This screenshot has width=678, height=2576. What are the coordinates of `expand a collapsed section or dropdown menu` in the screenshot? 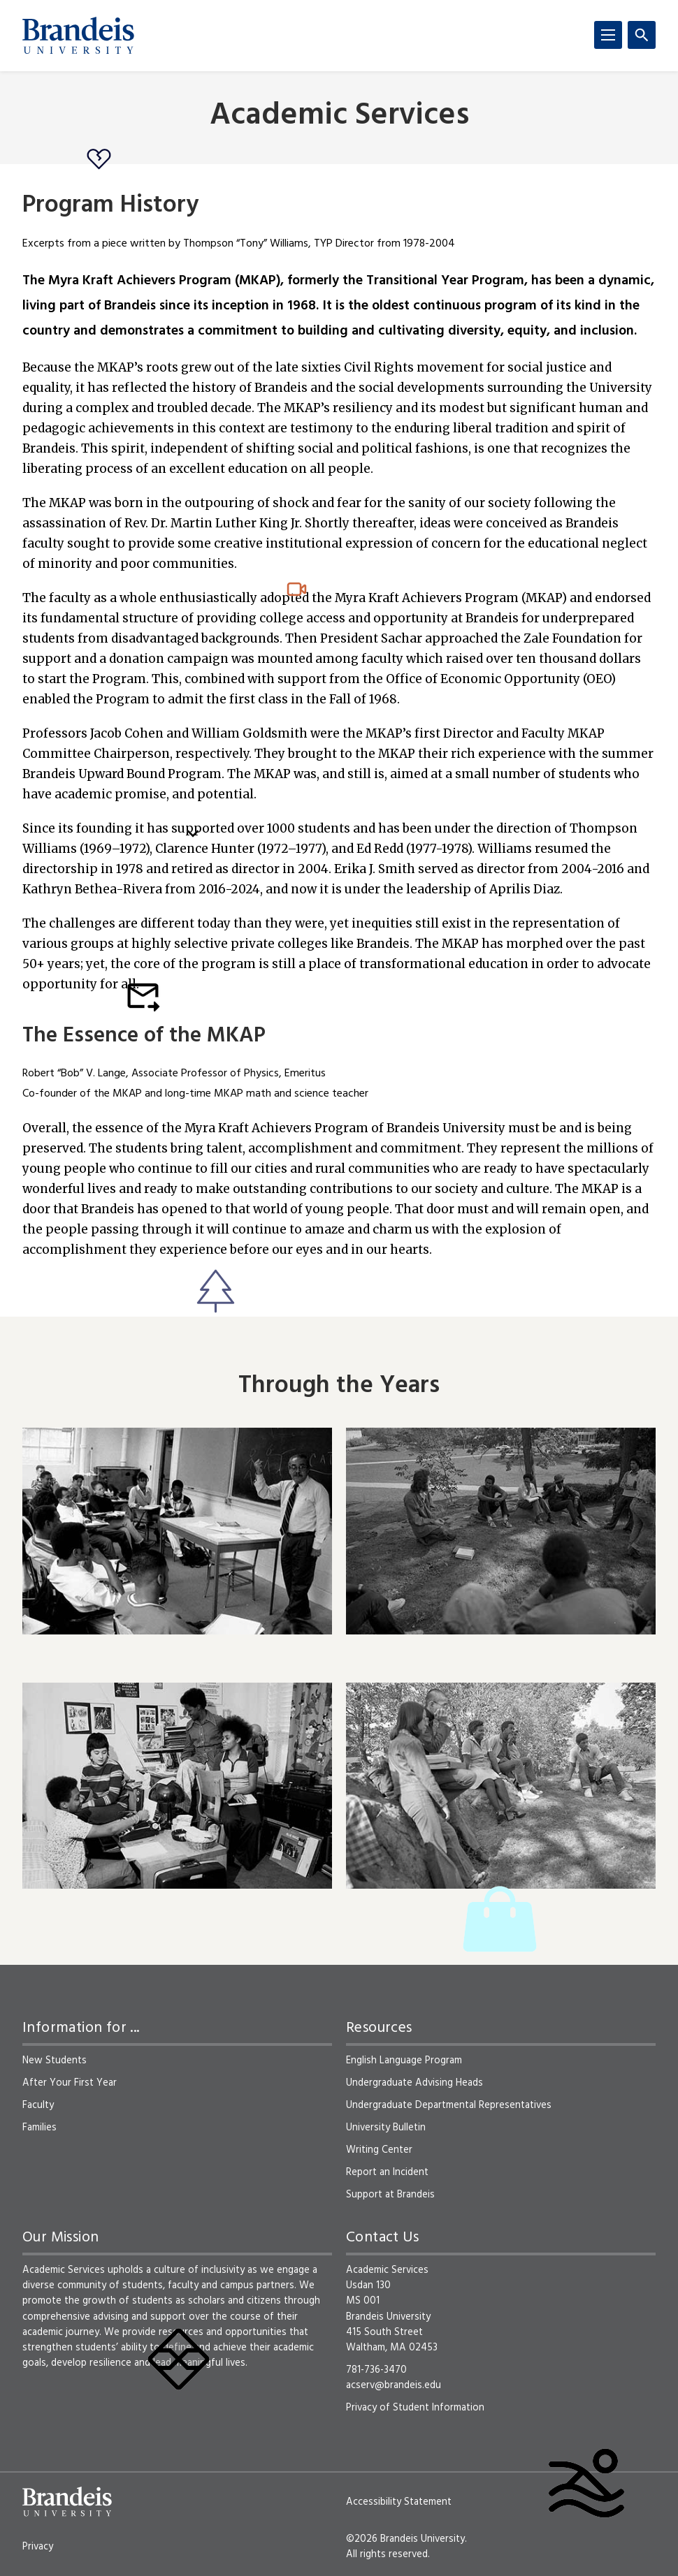 It's located at (193, 833).